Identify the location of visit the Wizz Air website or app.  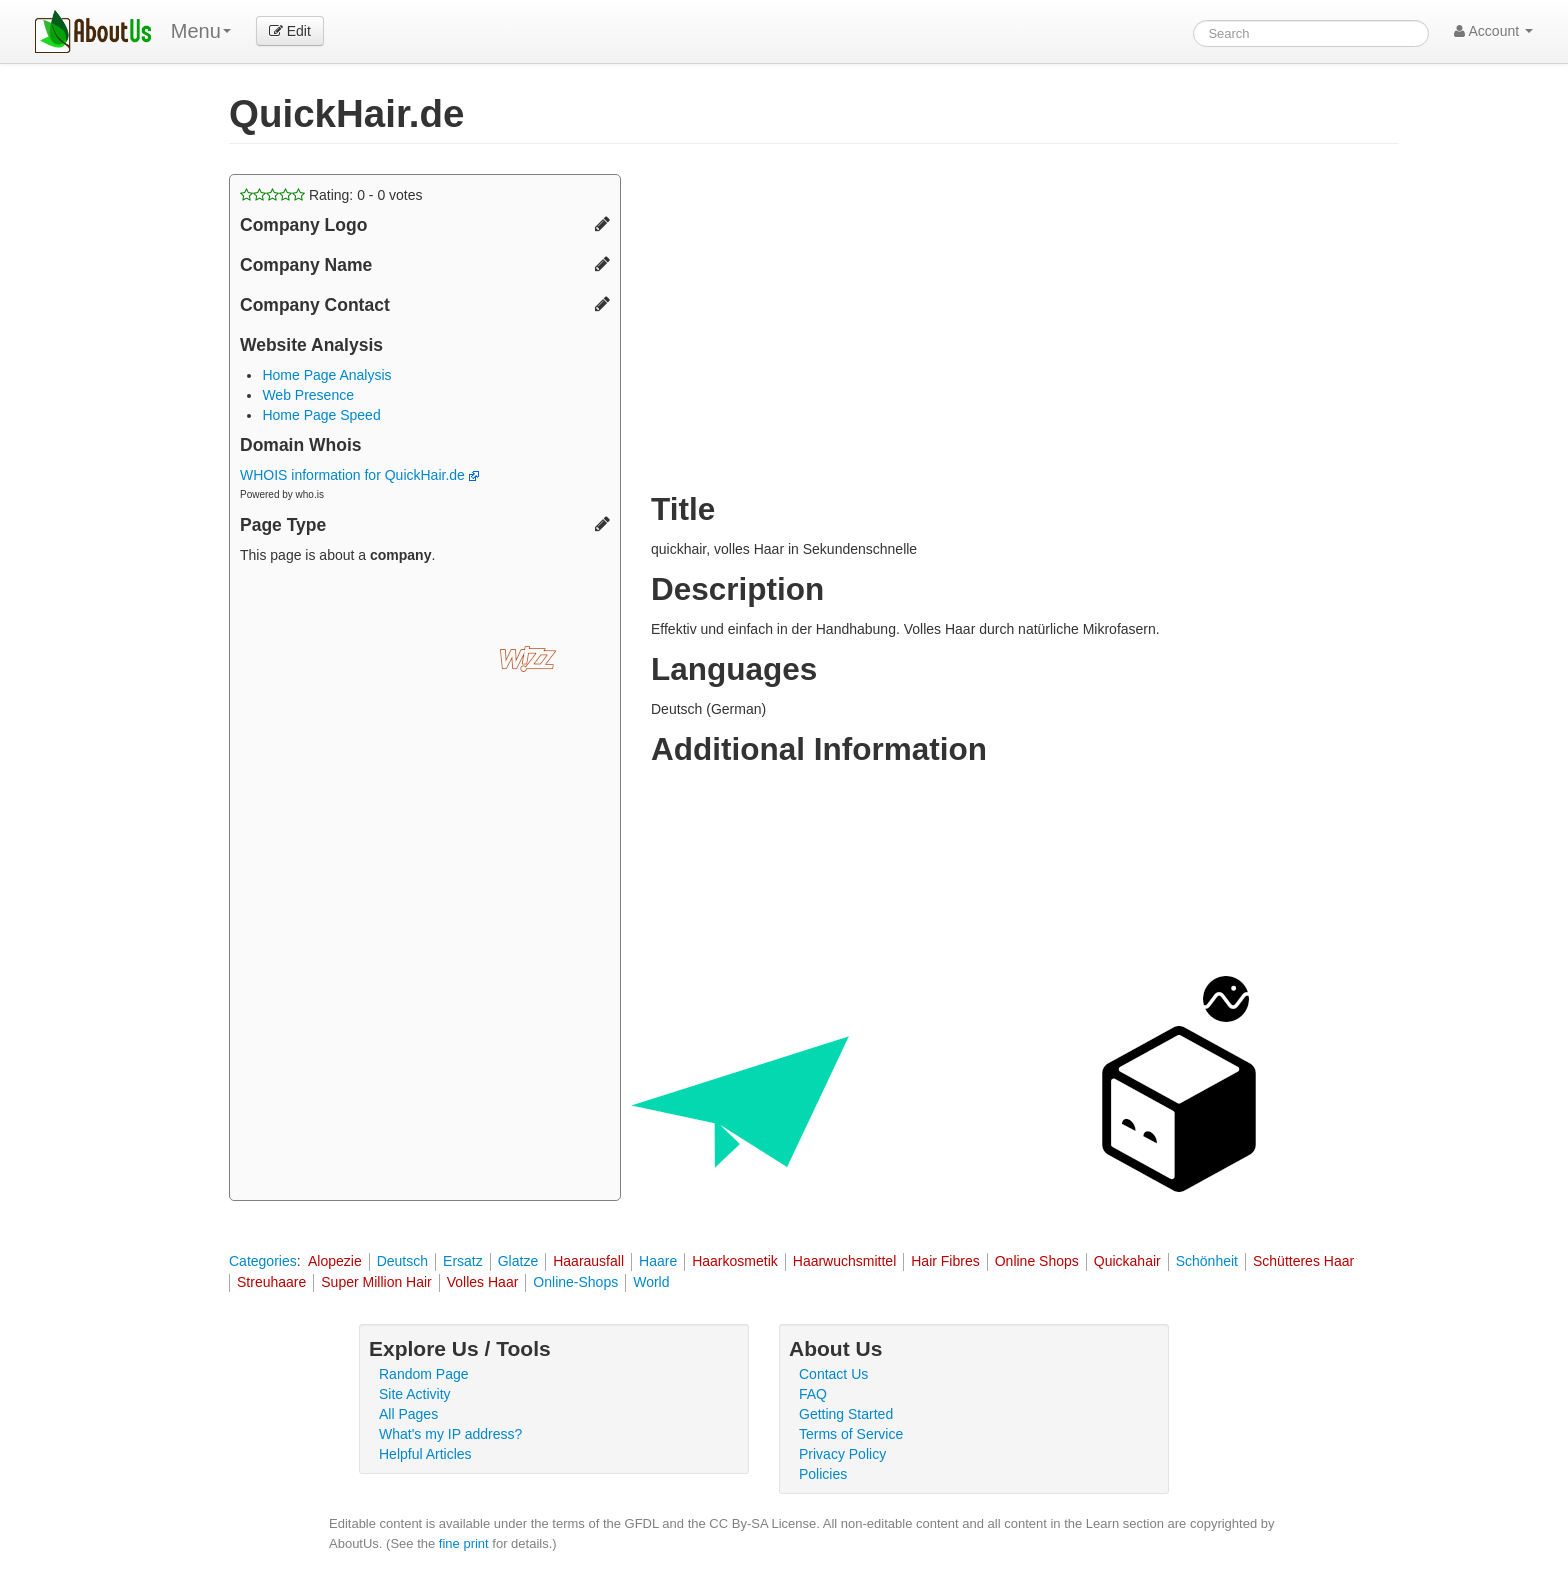
(528, 659).